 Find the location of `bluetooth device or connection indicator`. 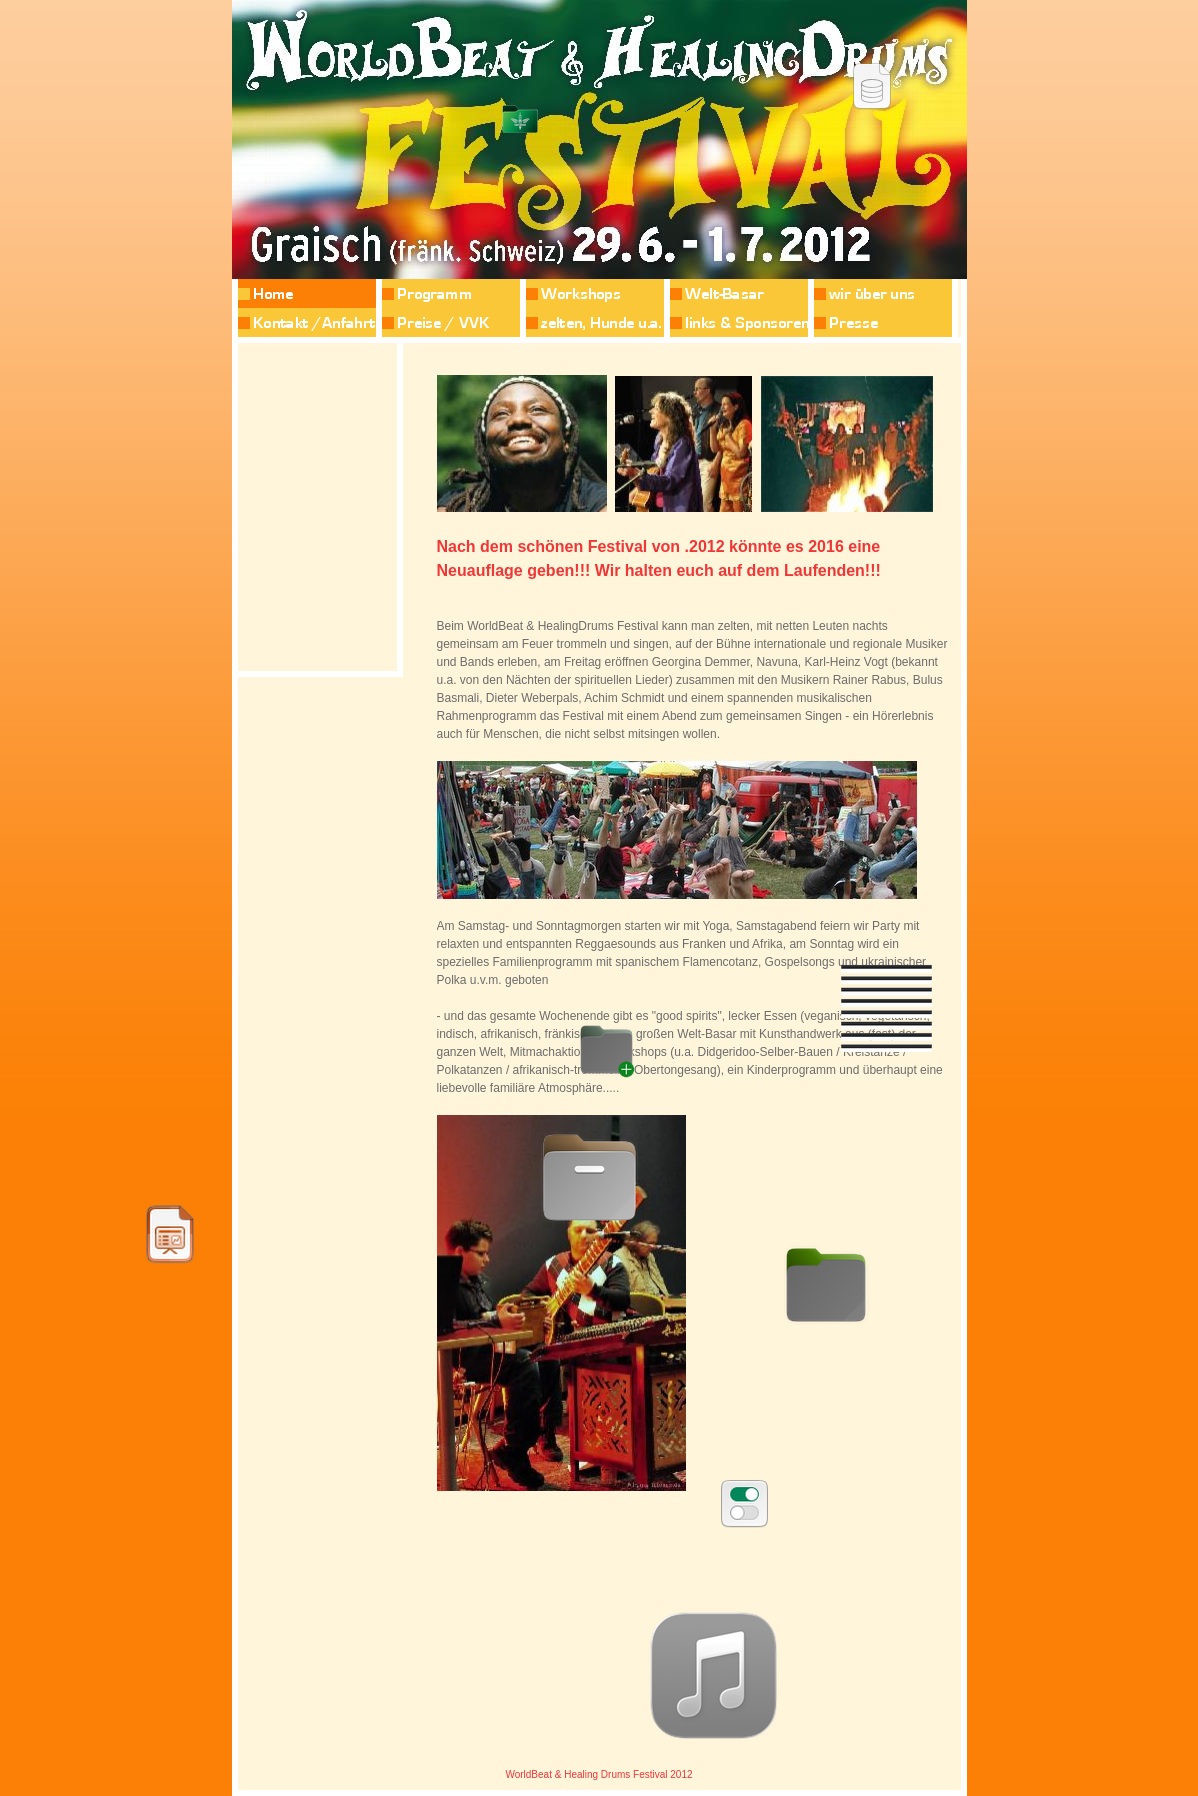

bluetooth device or connection indicator is located at coordinates (578, 229).